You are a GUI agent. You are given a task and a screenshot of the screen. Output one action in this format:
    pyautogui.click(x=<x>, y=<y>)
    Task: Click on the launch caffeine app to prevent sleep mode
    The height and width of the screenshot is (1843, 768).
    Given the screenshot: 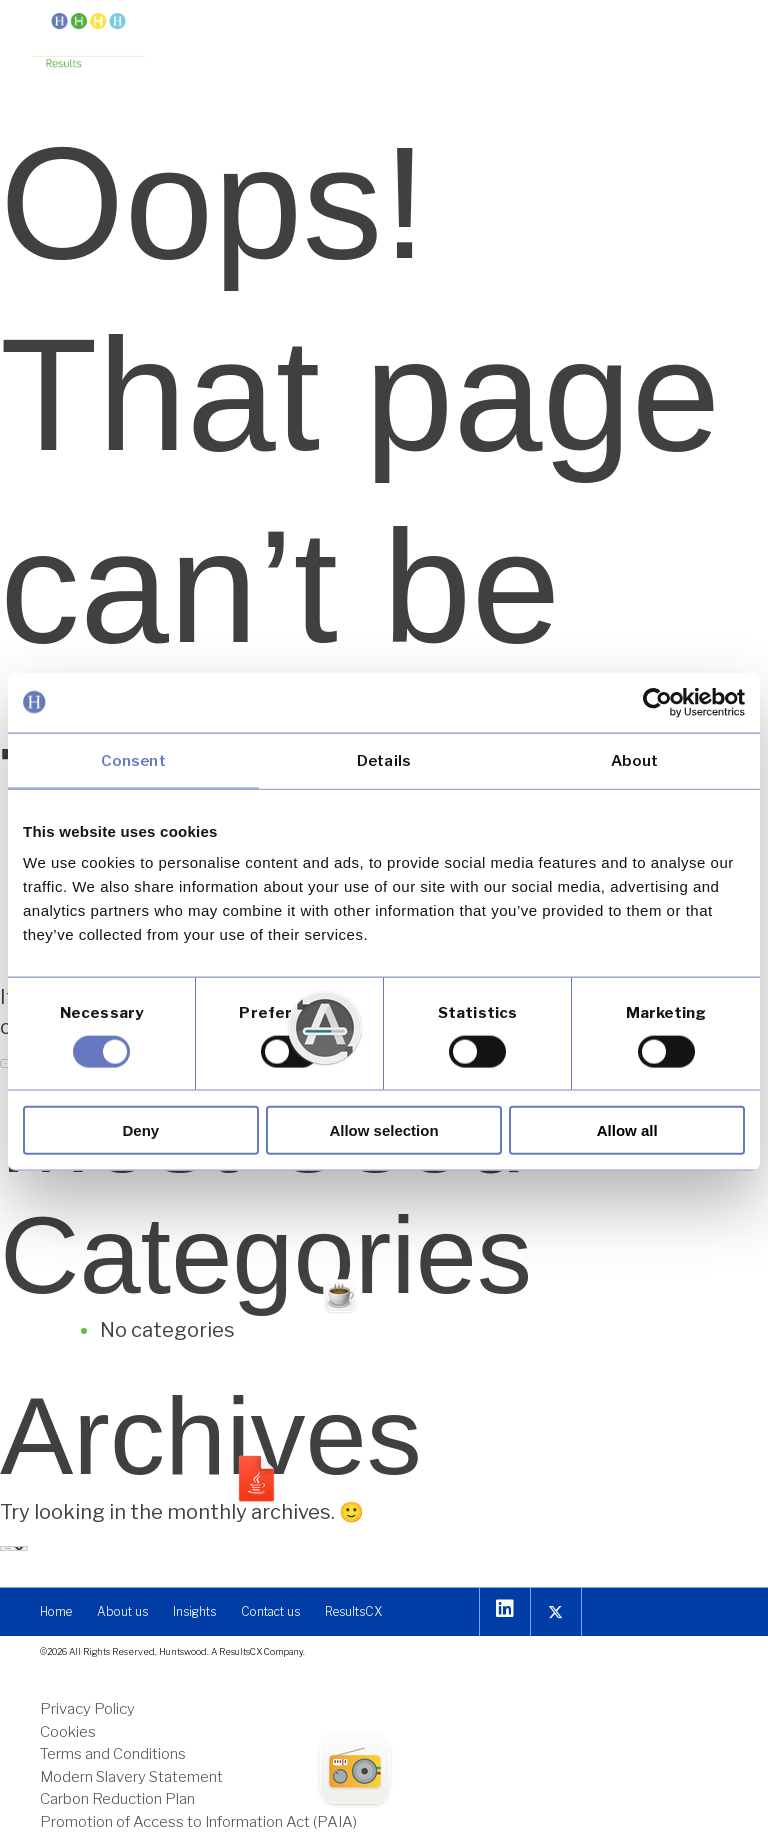 What is the action you would take?
    pyautogui.click(x=340, y=1296)
    